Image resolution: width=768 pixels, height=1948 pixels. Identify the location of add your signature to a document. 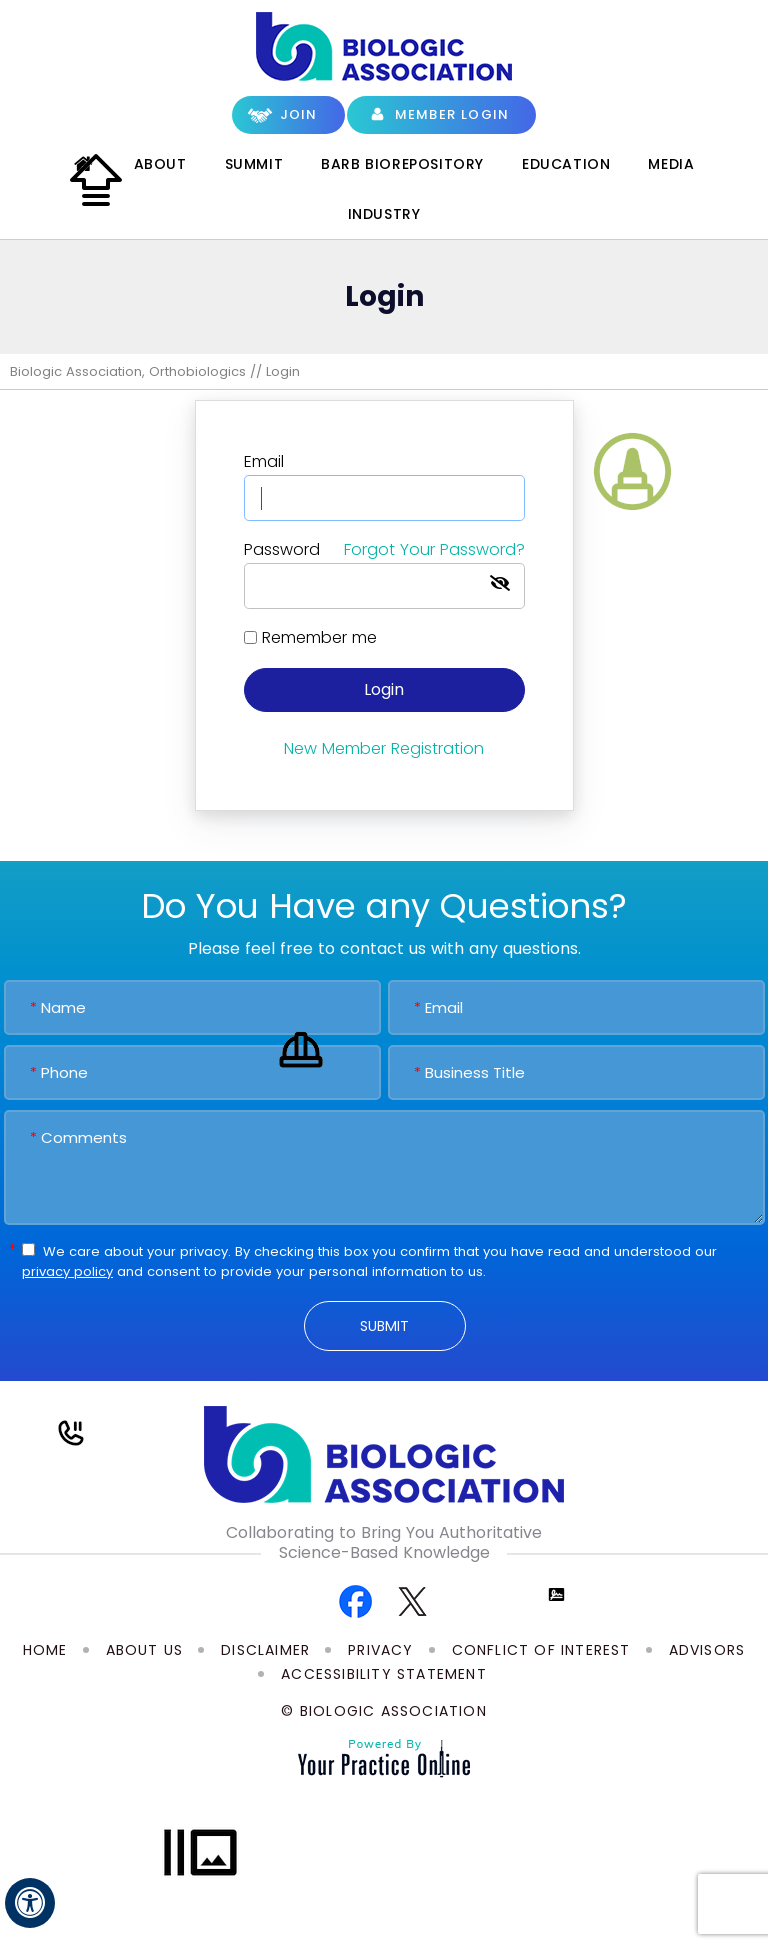
(556, 1594).